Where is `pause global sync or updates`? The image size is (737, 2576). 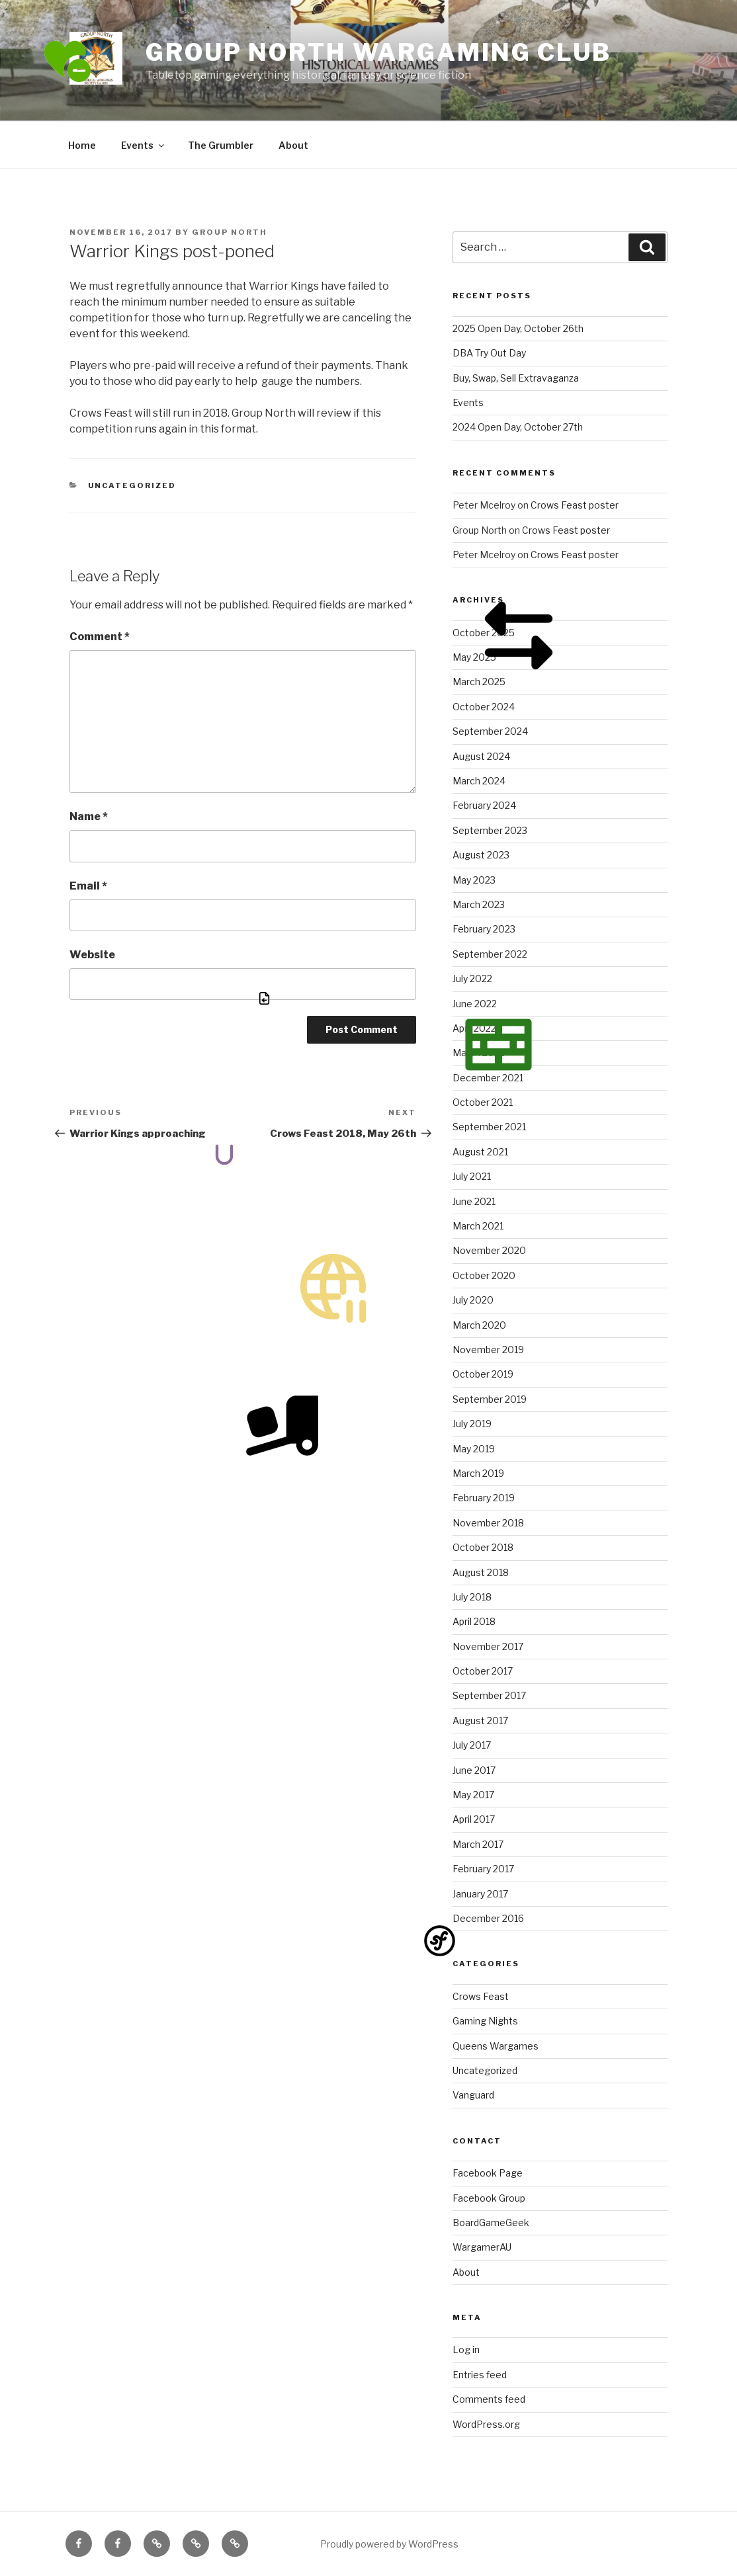 pause global sync or updates is located at coordinates (333, 1286).